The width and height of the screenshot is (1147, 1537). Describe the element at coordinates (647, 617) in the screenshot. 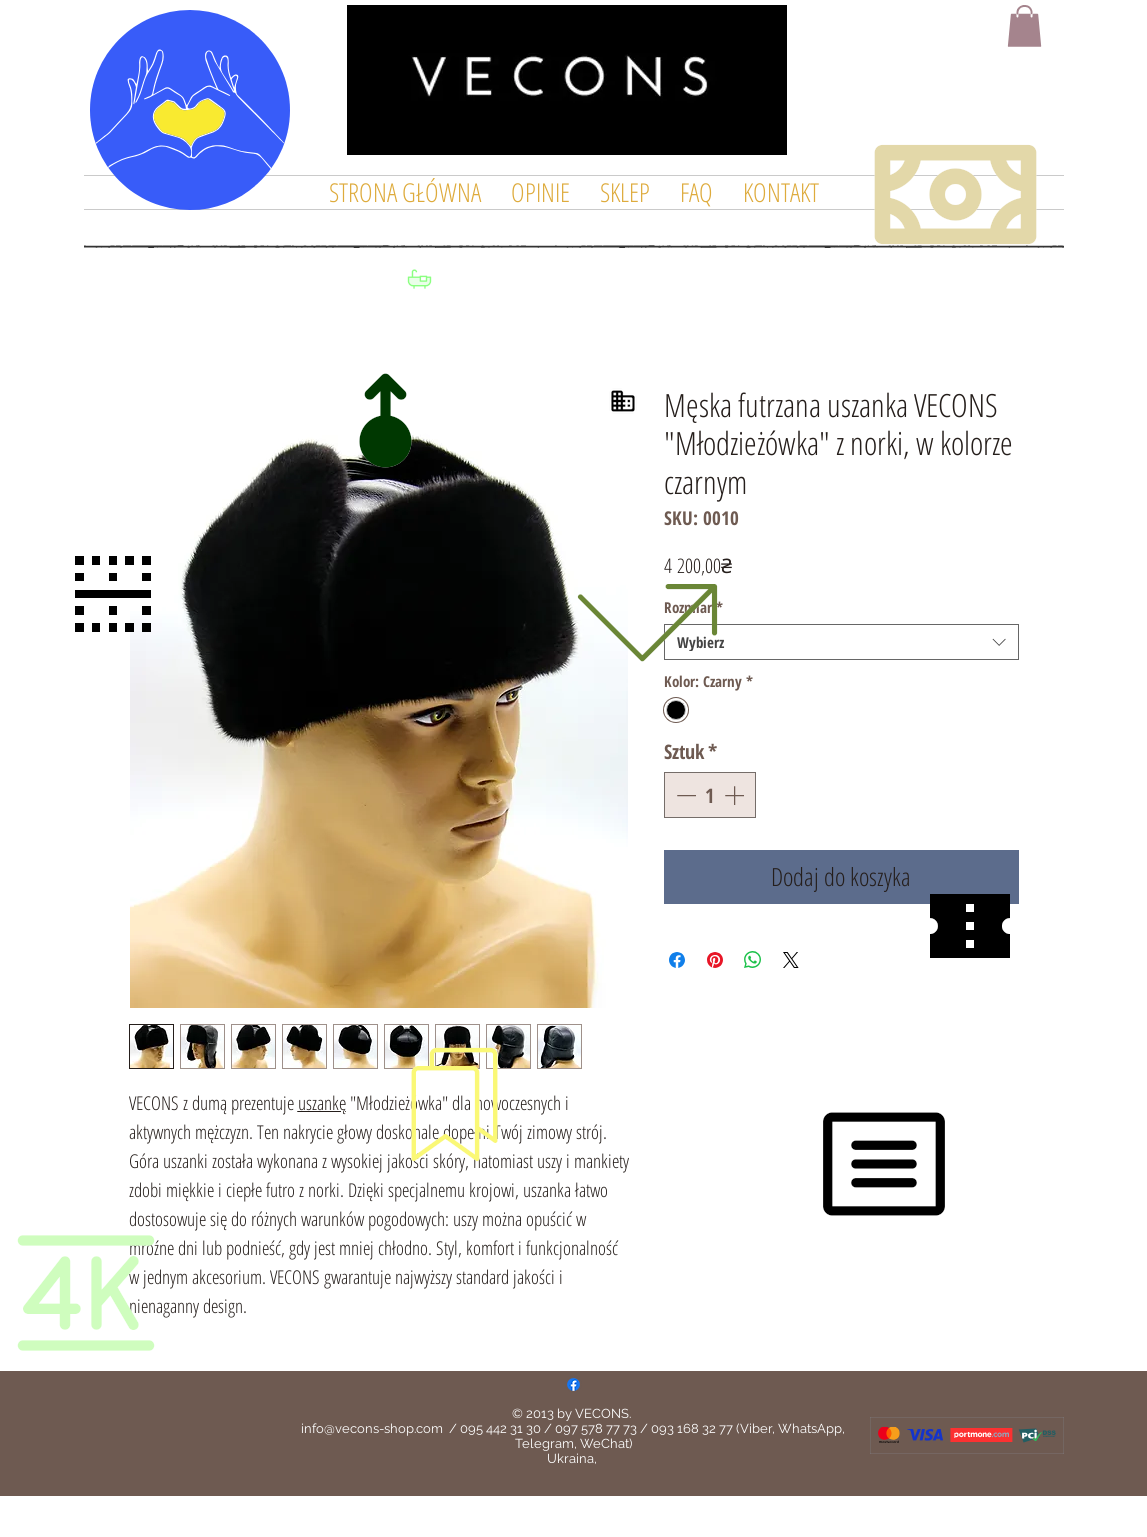

I see `reply to a message` at that location.